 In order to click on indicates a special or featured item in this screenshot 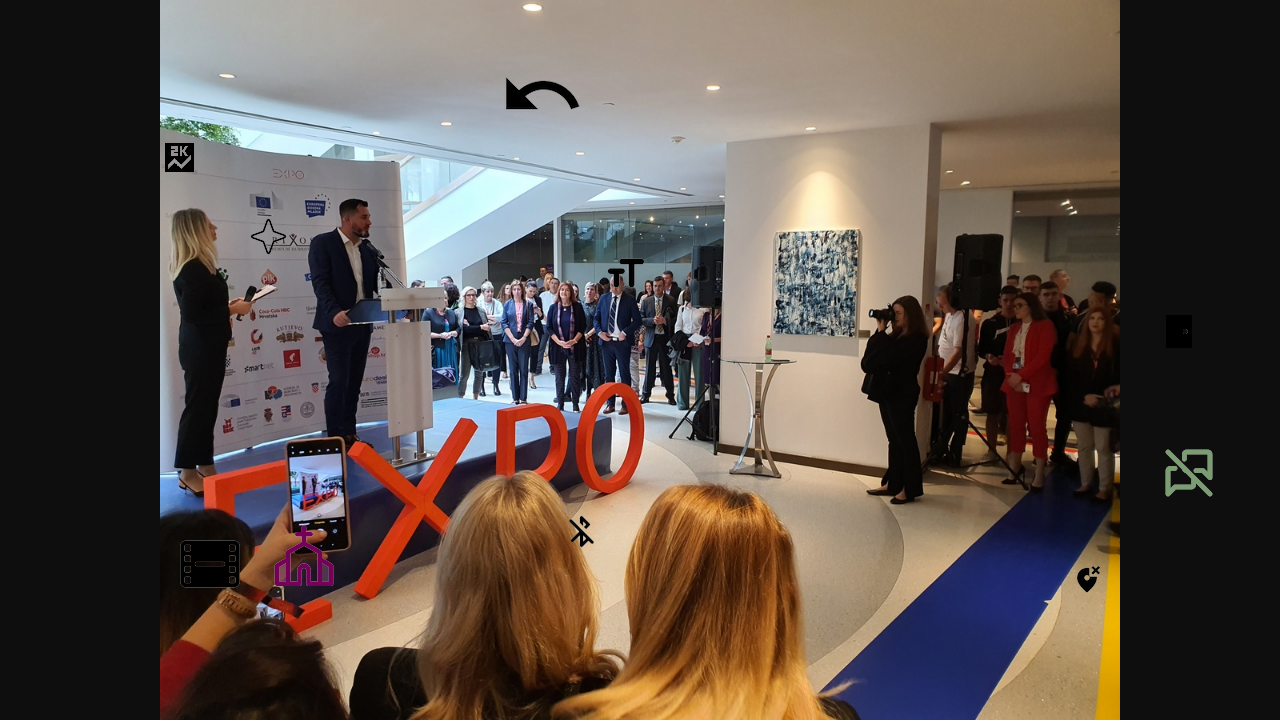, I will do `click(268, 236)`.